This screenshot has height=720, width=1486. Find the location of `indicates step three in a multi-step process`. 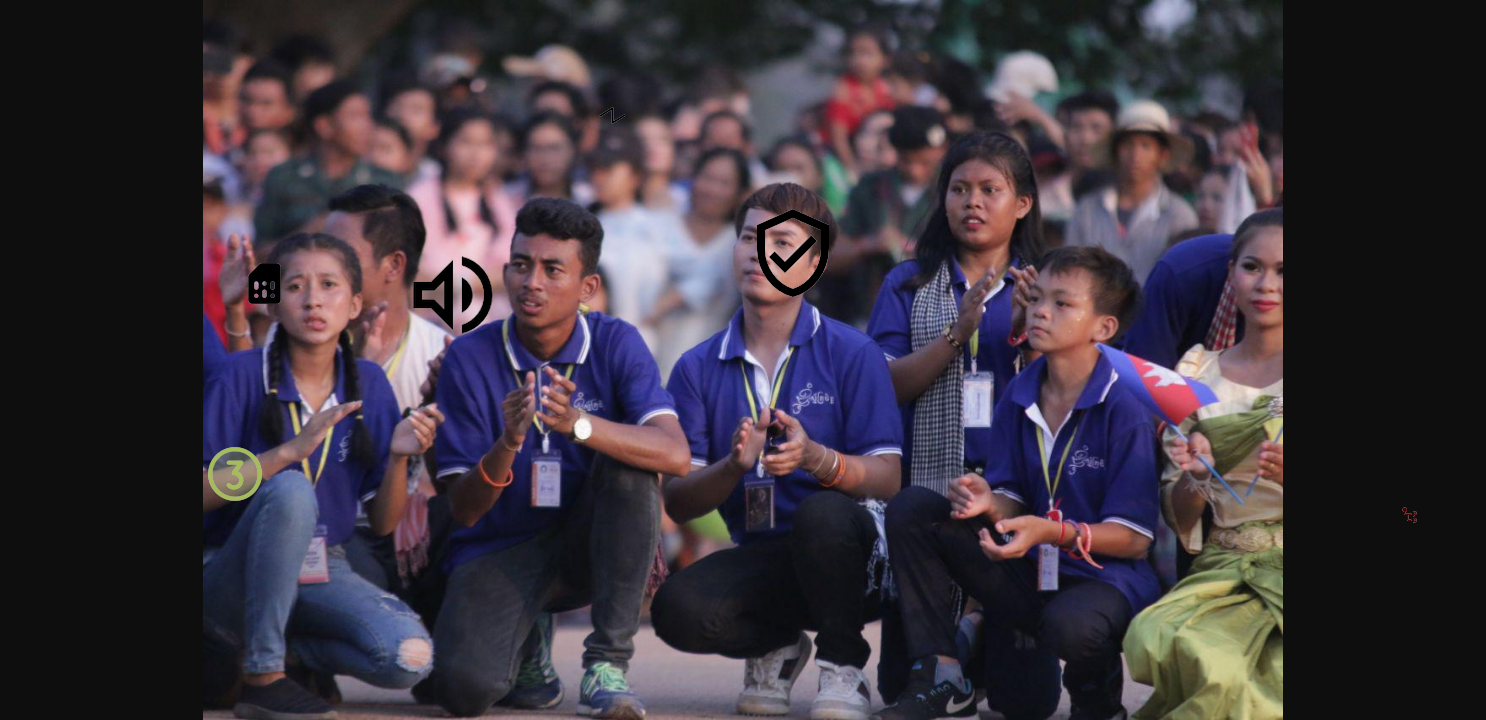

indicates step three in a multi-step process is located at coordinates (235, 474).